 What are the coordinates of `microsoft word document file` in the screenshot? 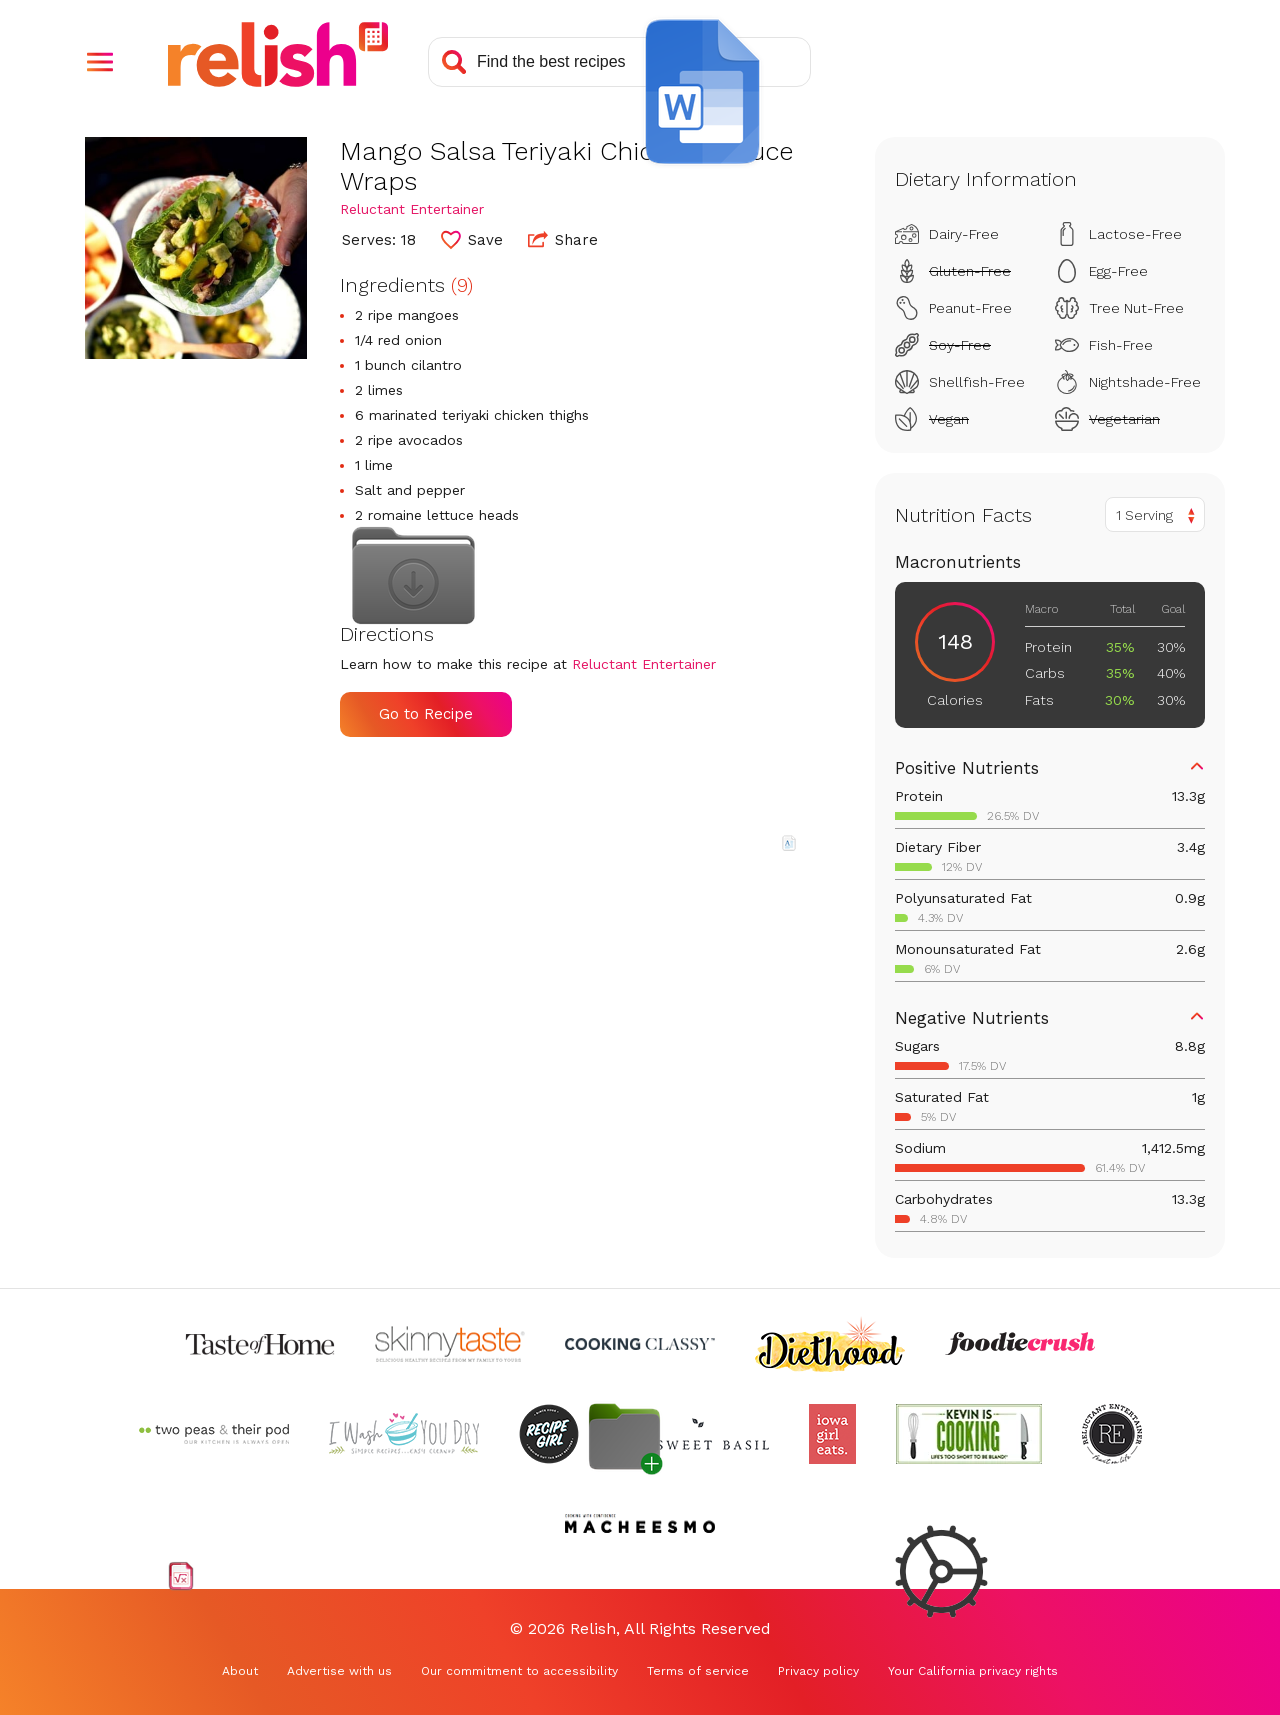 It's located at (702, 91).